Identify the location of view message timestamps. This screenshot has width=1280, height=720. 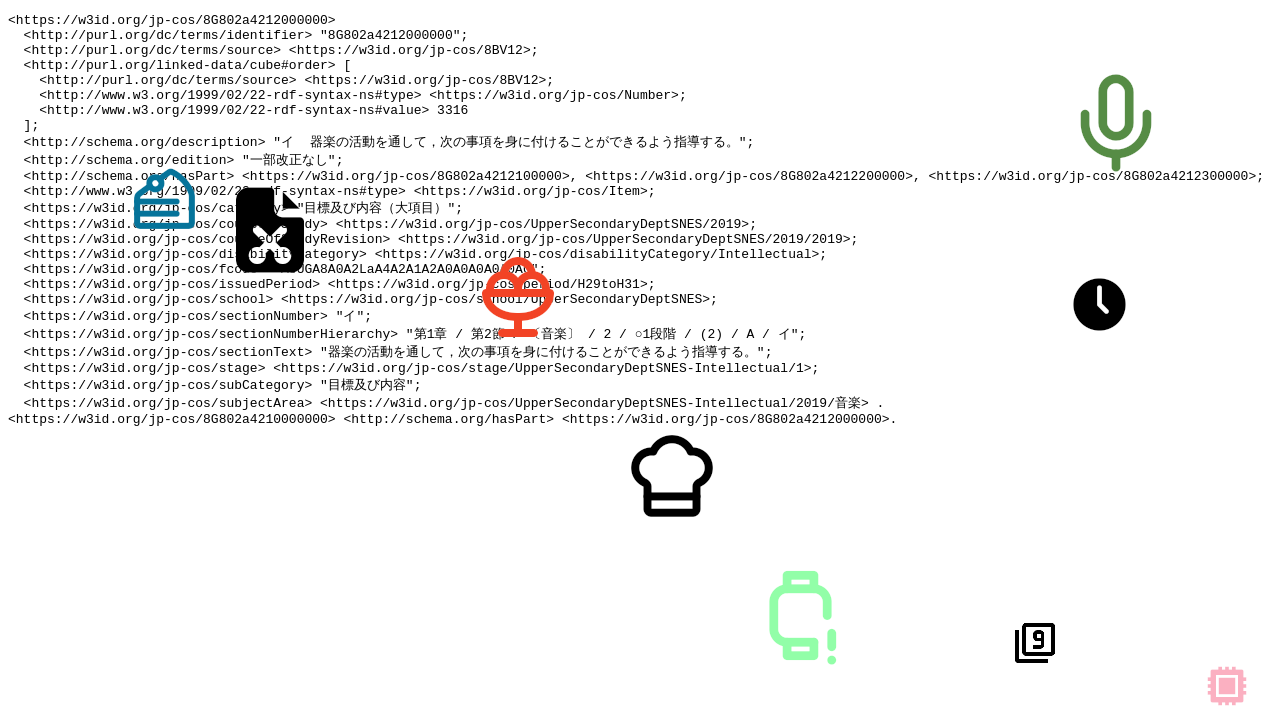
(1099, 304).